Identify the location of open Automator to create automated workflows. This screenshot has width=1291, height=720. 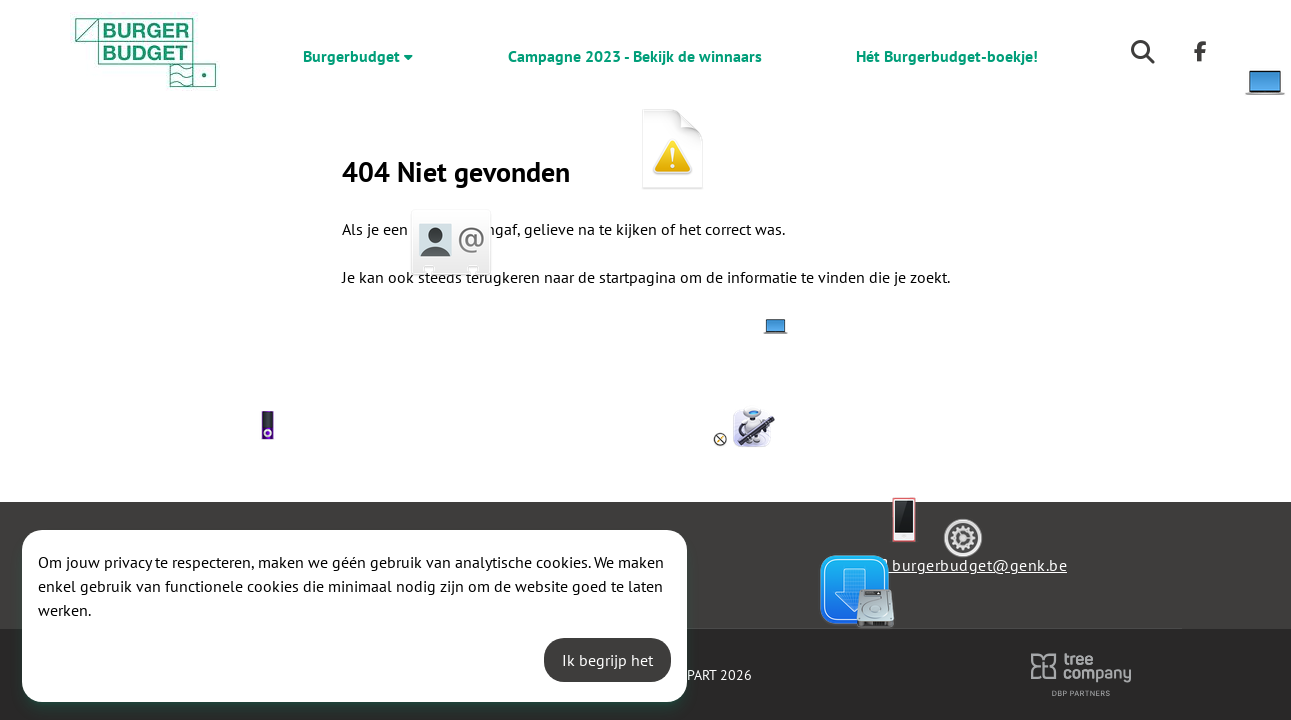
(752, 428).